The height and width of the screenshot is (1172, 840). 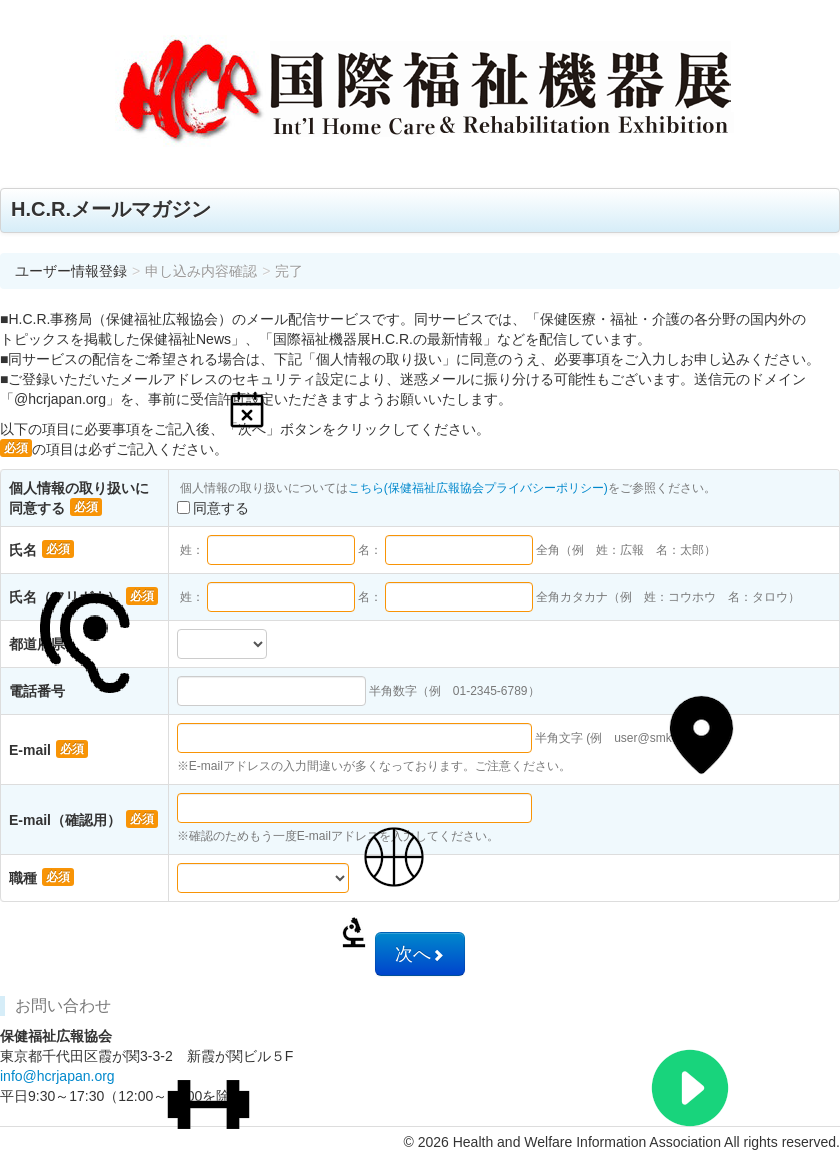 What do you see at coordinates (354, 933) in the screenshot?
I see `access biotech or laboratory features` at bounding box center [354, 933].